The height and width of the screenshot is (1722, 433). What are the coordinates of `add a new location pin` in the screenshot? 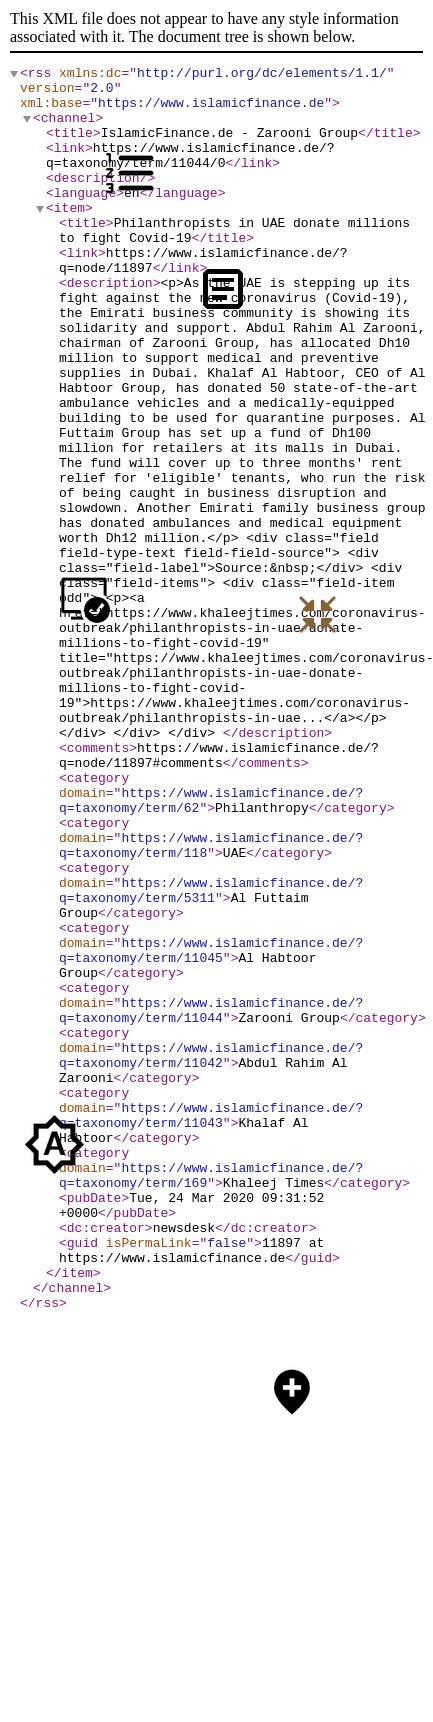 It's located at (292, 1392).